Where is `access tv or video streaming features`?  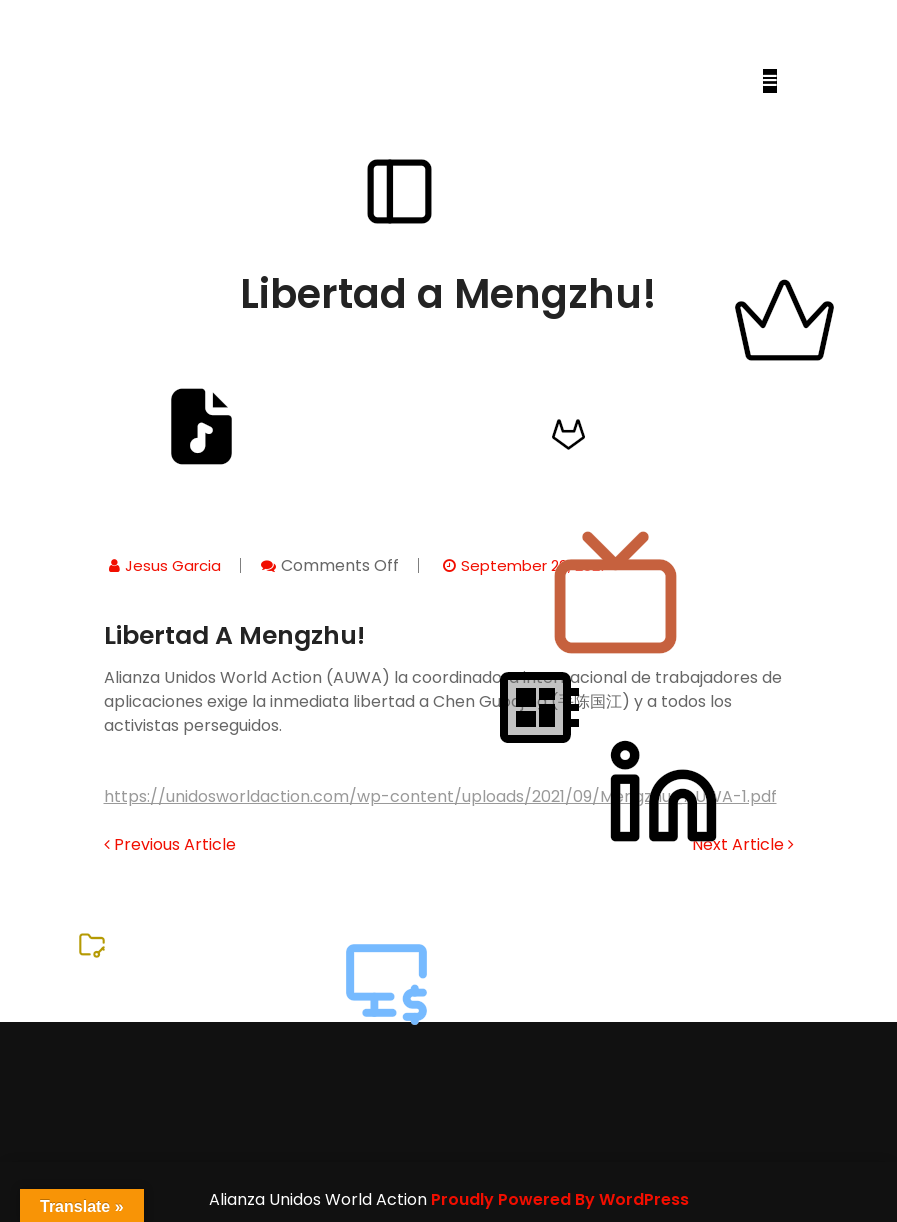 access tv or video streaming features is located at coordinates (615, 592).